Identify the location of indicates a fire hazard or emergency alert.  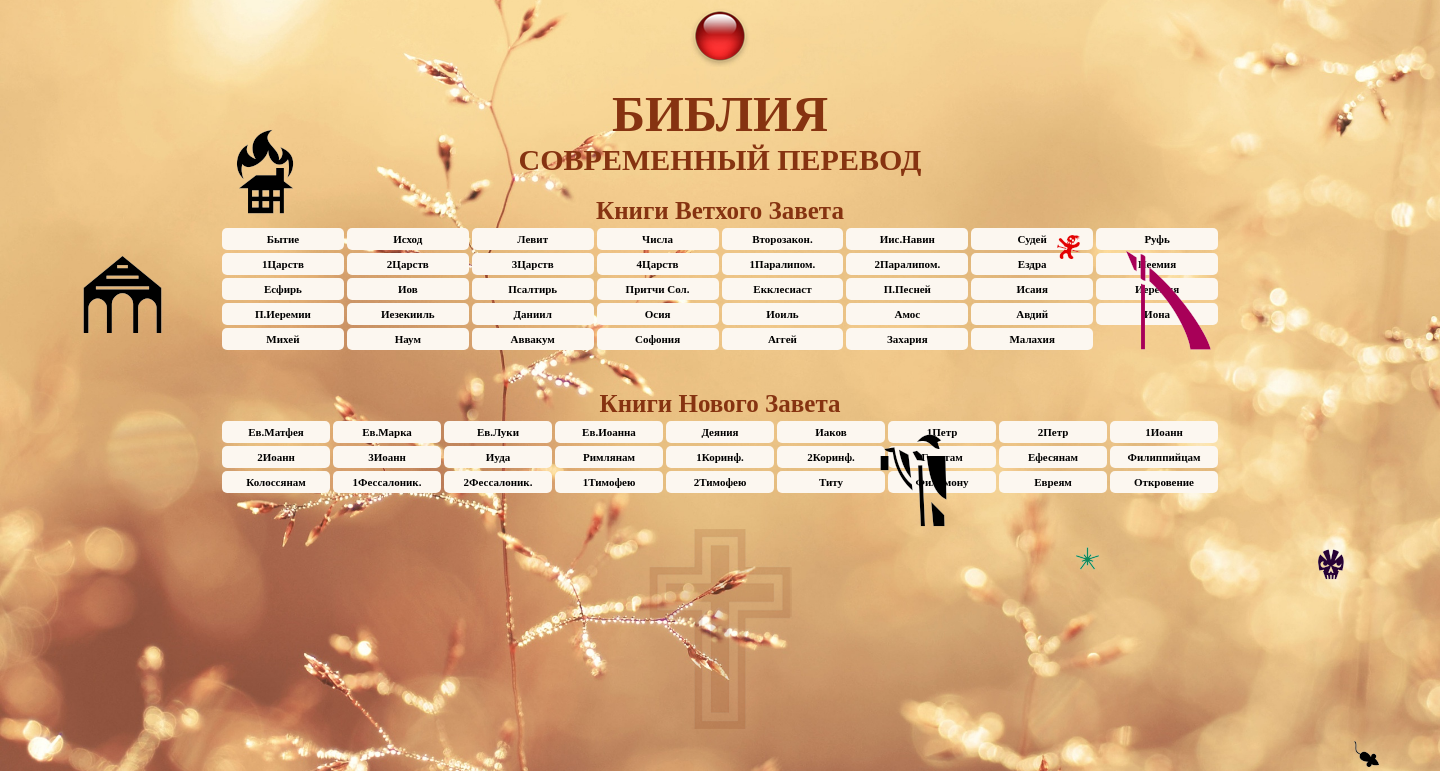
(266, 172).